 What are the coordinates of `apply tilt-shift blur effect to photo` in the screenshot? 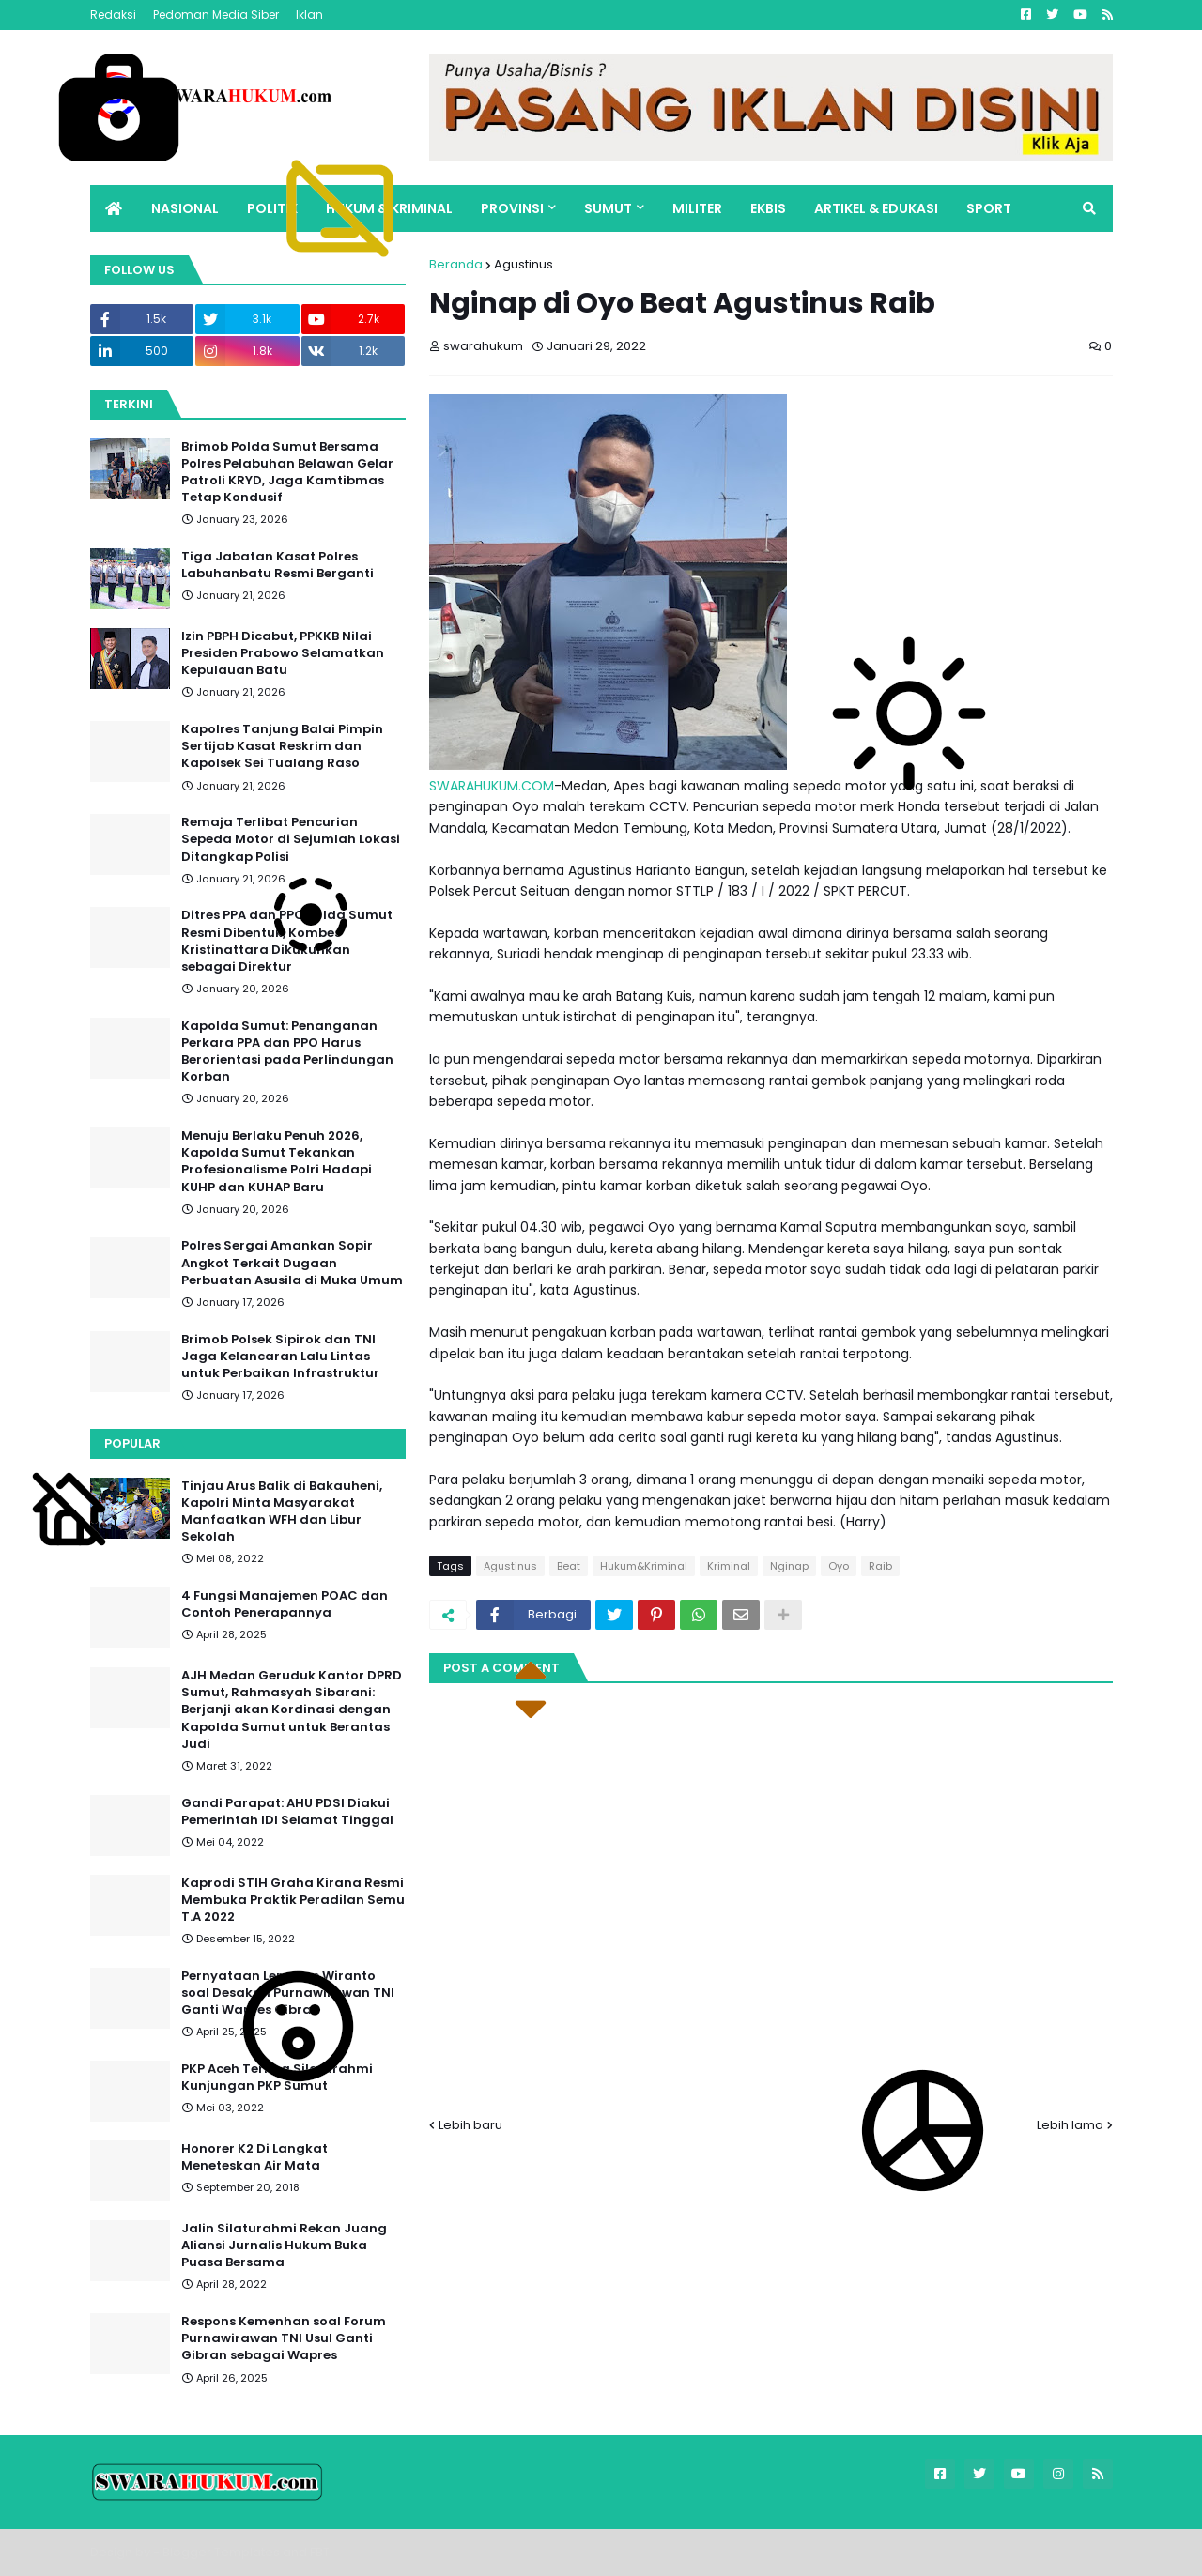 It's located at (311, 914).